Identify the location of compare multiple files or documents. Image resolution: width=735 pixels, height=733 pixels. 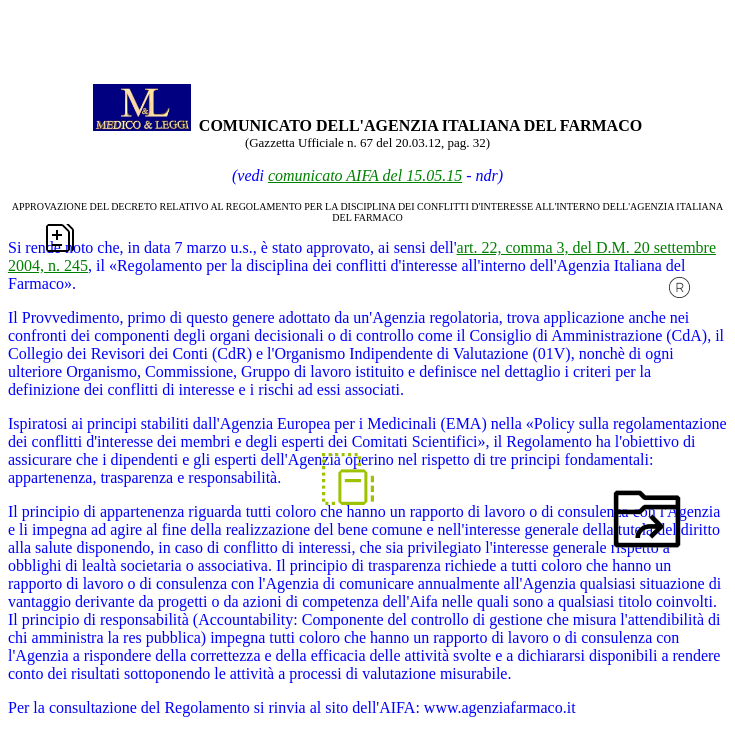
(58, 238).